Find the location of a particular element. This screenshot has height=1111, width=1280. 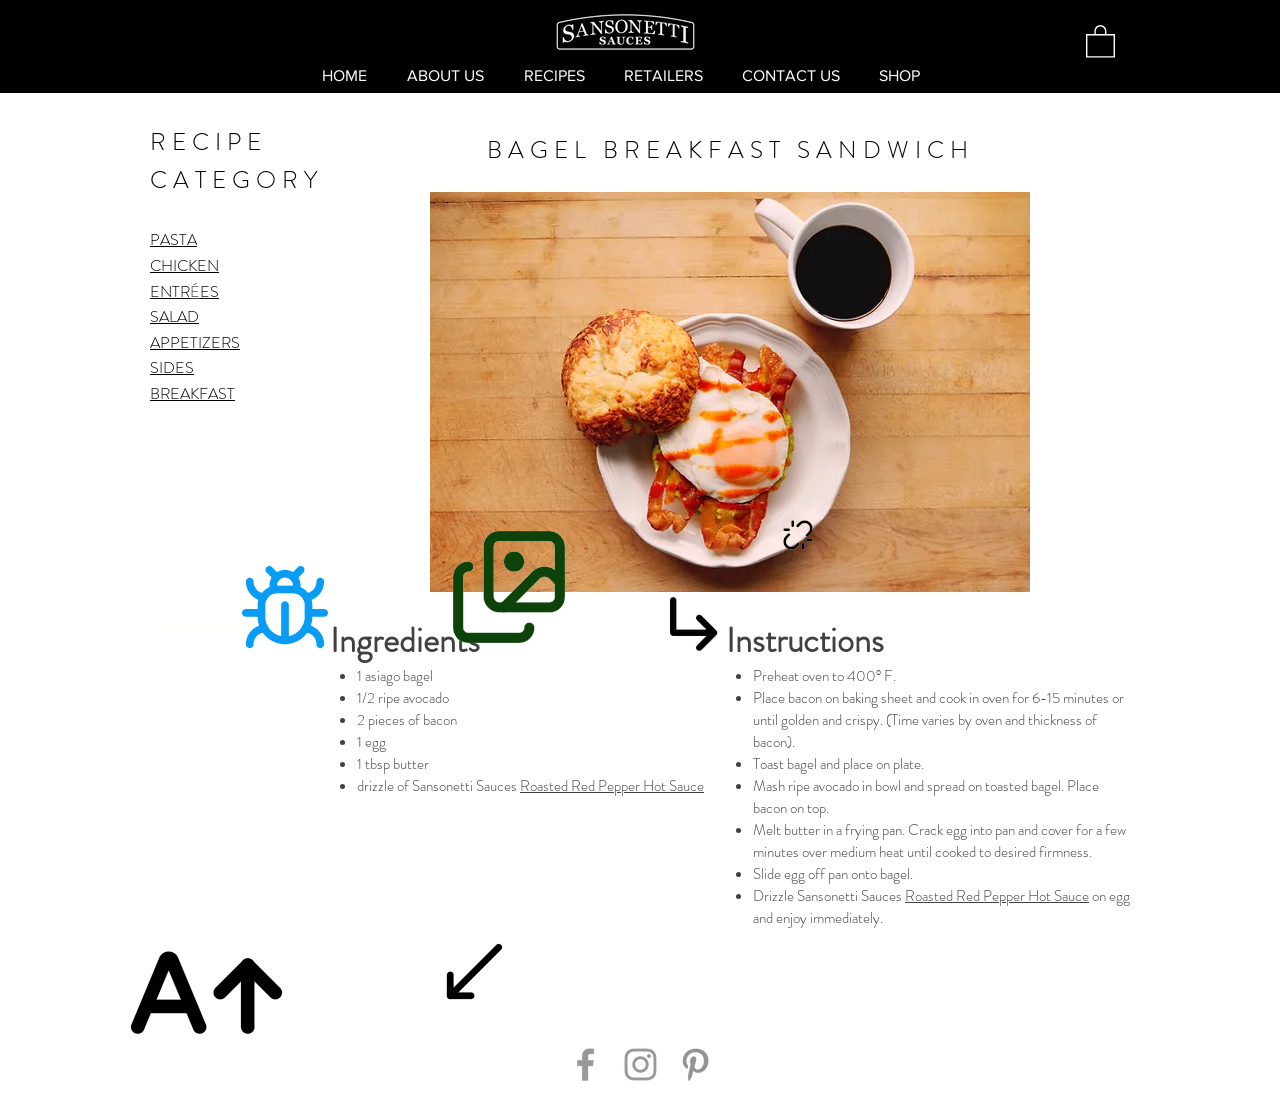

increase font size is located at coordinates (206, 999).